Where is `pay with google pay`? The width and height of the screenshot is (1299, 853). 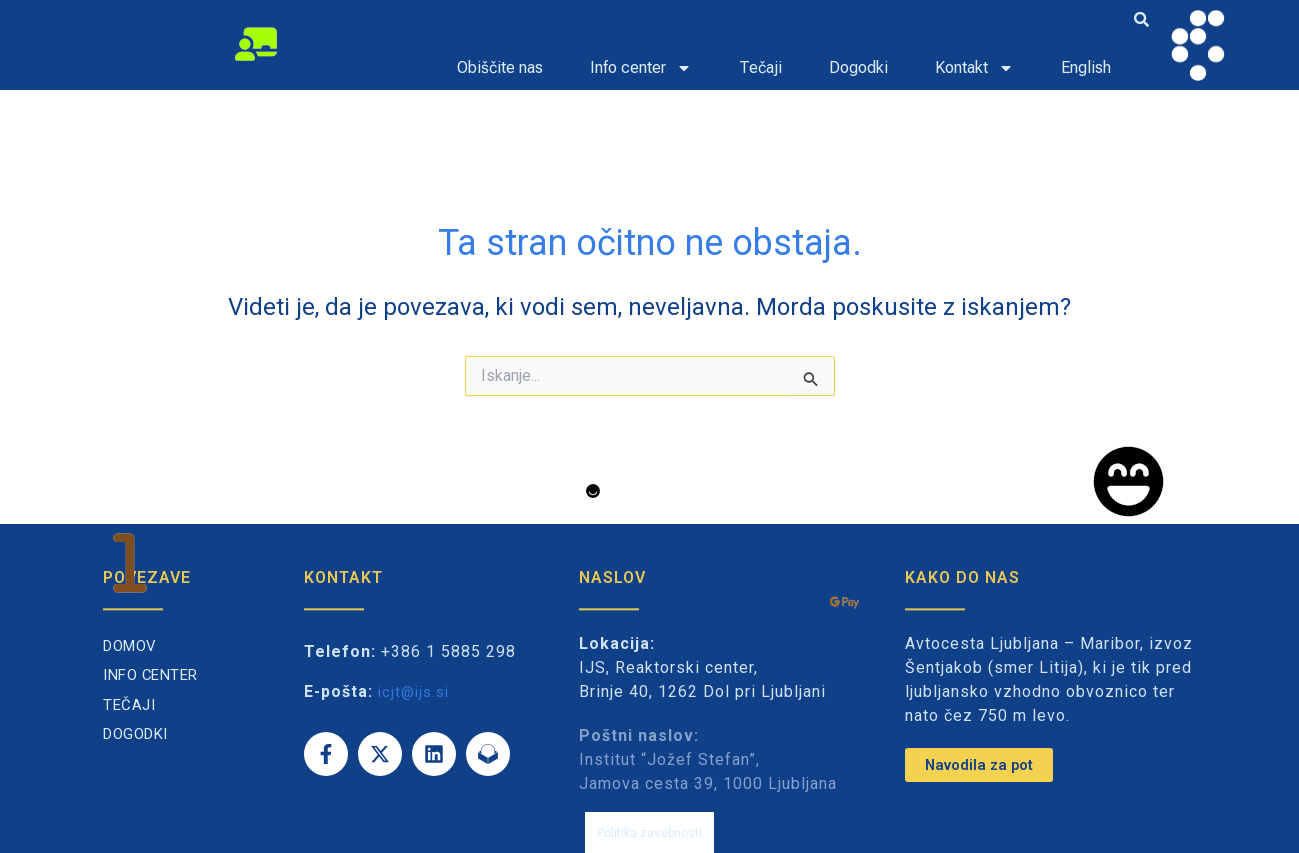
pay with google pay is located at coordinates (844, 602).